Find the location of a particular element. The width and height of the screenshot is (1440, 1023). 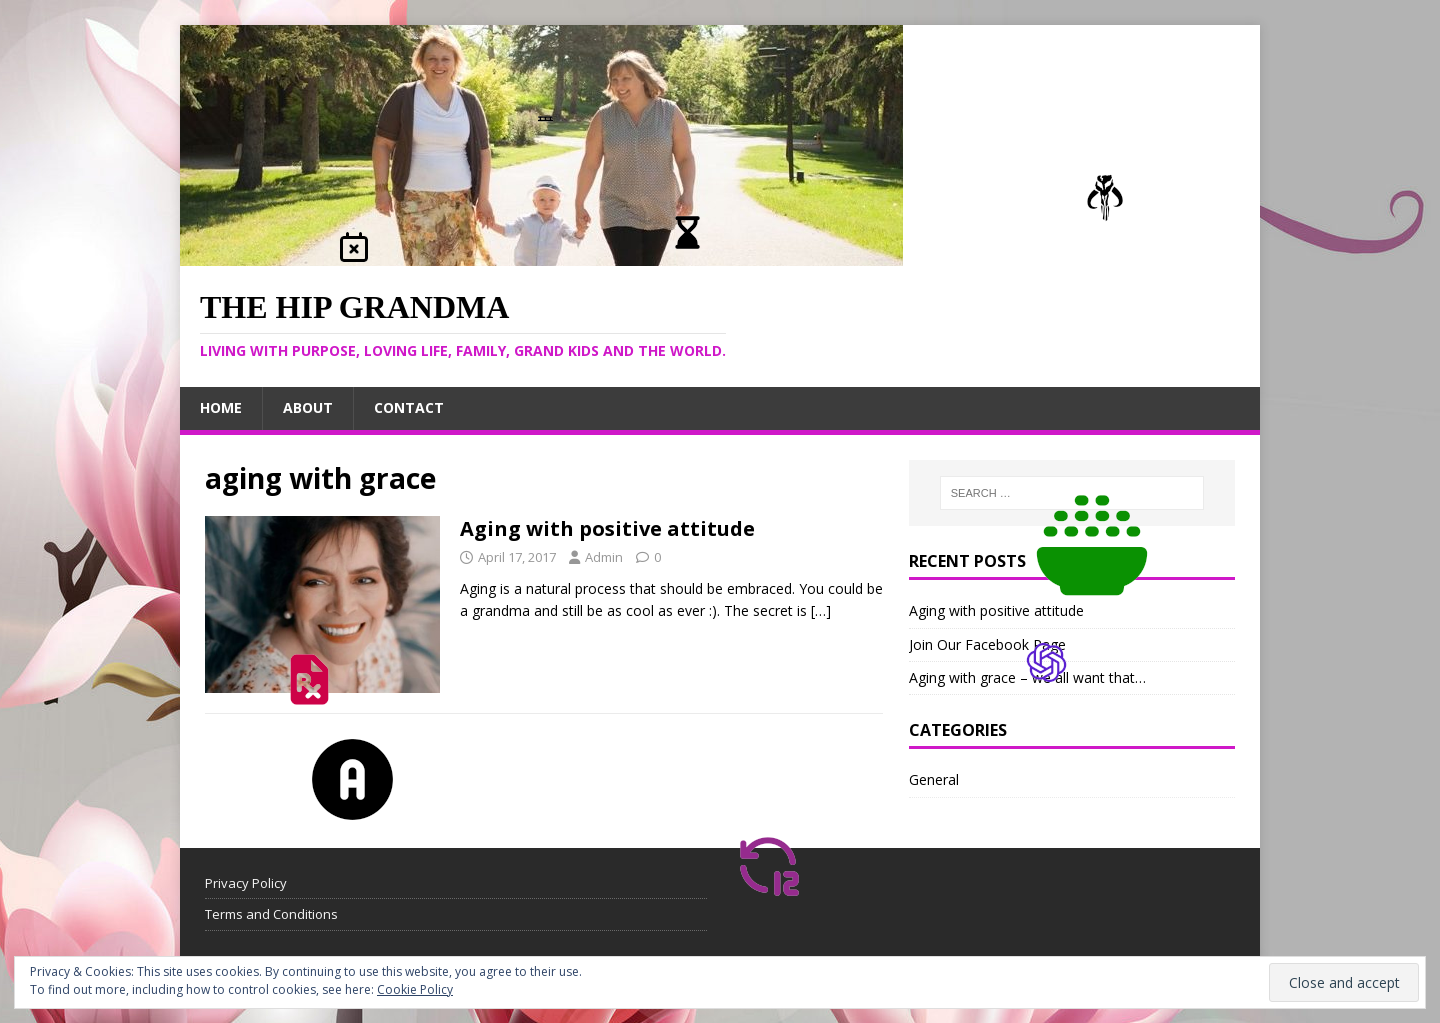

select option A in a multiple choice interface is located at coordinates (352, 779).